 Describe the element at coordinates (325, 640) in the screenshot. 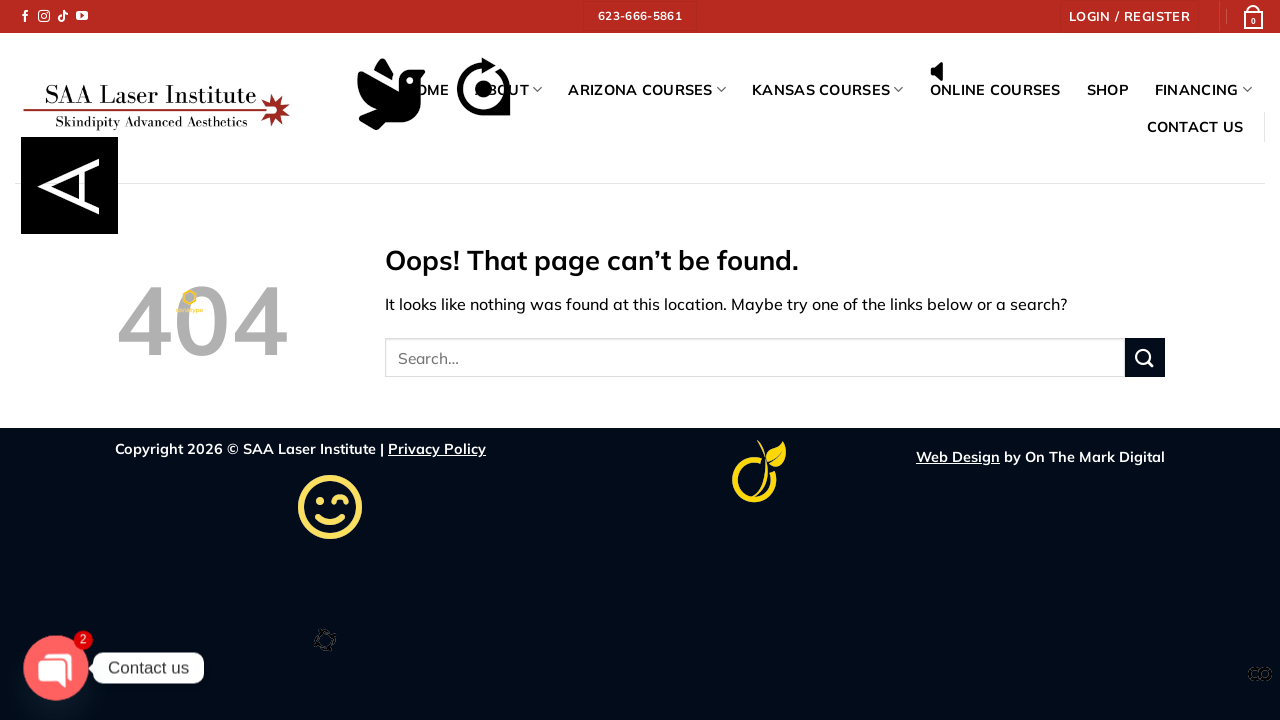

I see `hornbill brand logo` at that location.